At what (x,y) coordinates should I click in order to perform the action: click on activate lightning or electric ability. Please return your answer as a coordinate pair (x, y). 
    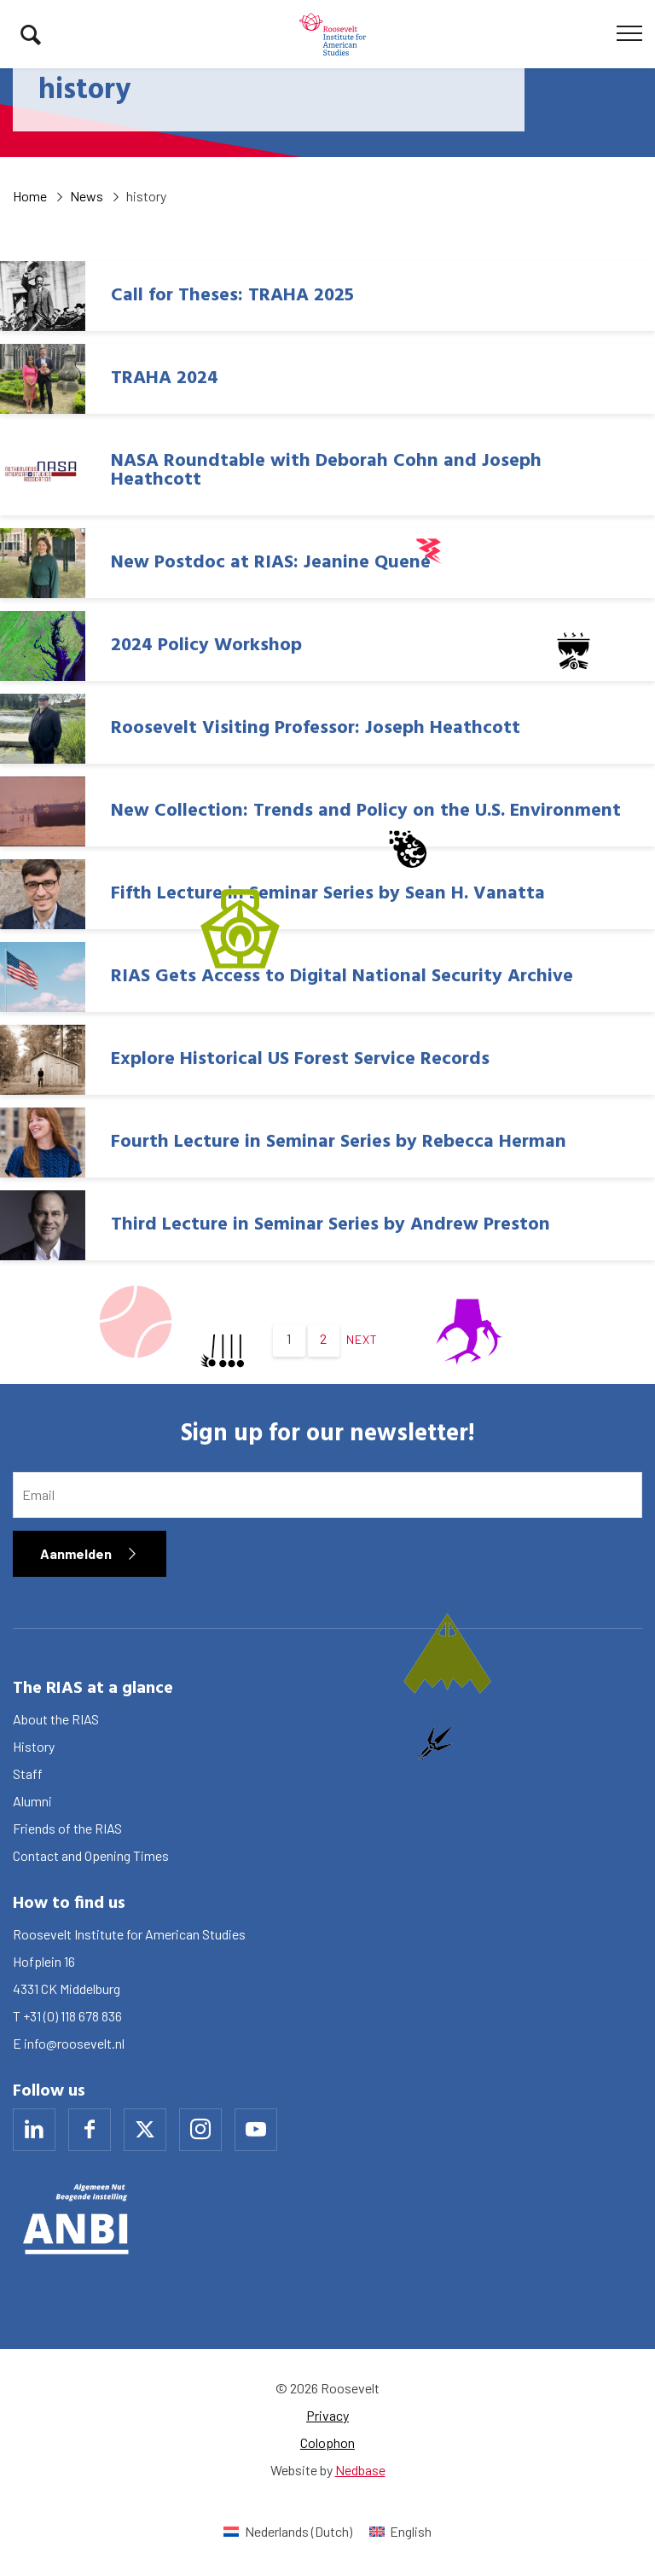
    Looking at the image, I should click on (429, 551).